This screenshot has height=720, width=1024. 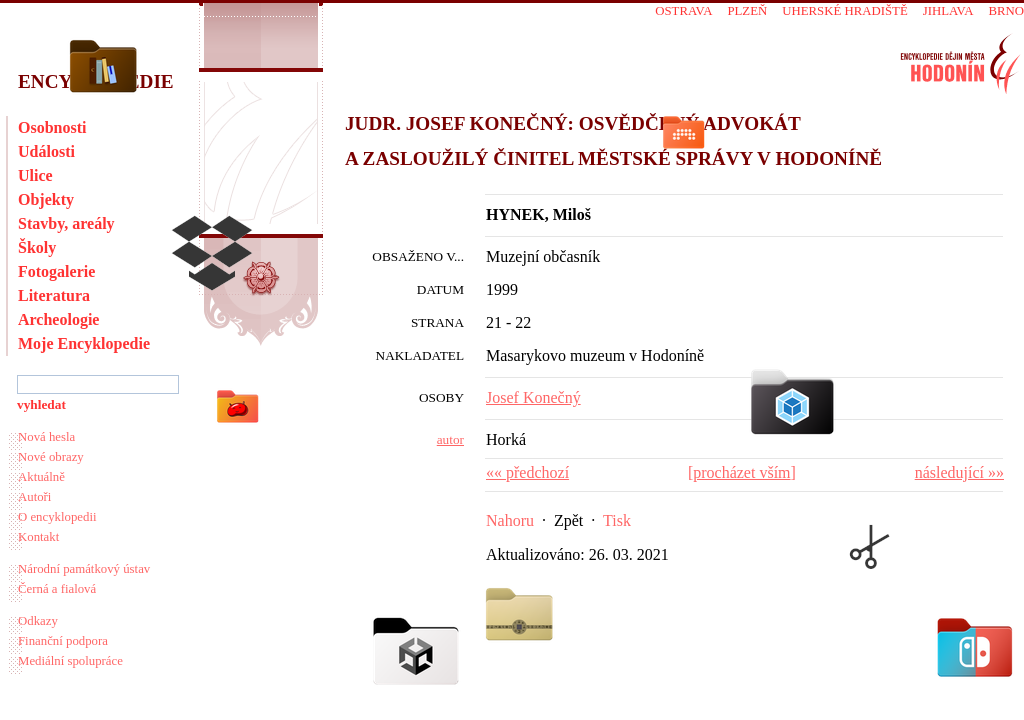 What do you see at coordinates (519, 616) in the screenshot?
I see `open folder containing pokémon or pokelantis-themed content` at bounding box center [519, 616].